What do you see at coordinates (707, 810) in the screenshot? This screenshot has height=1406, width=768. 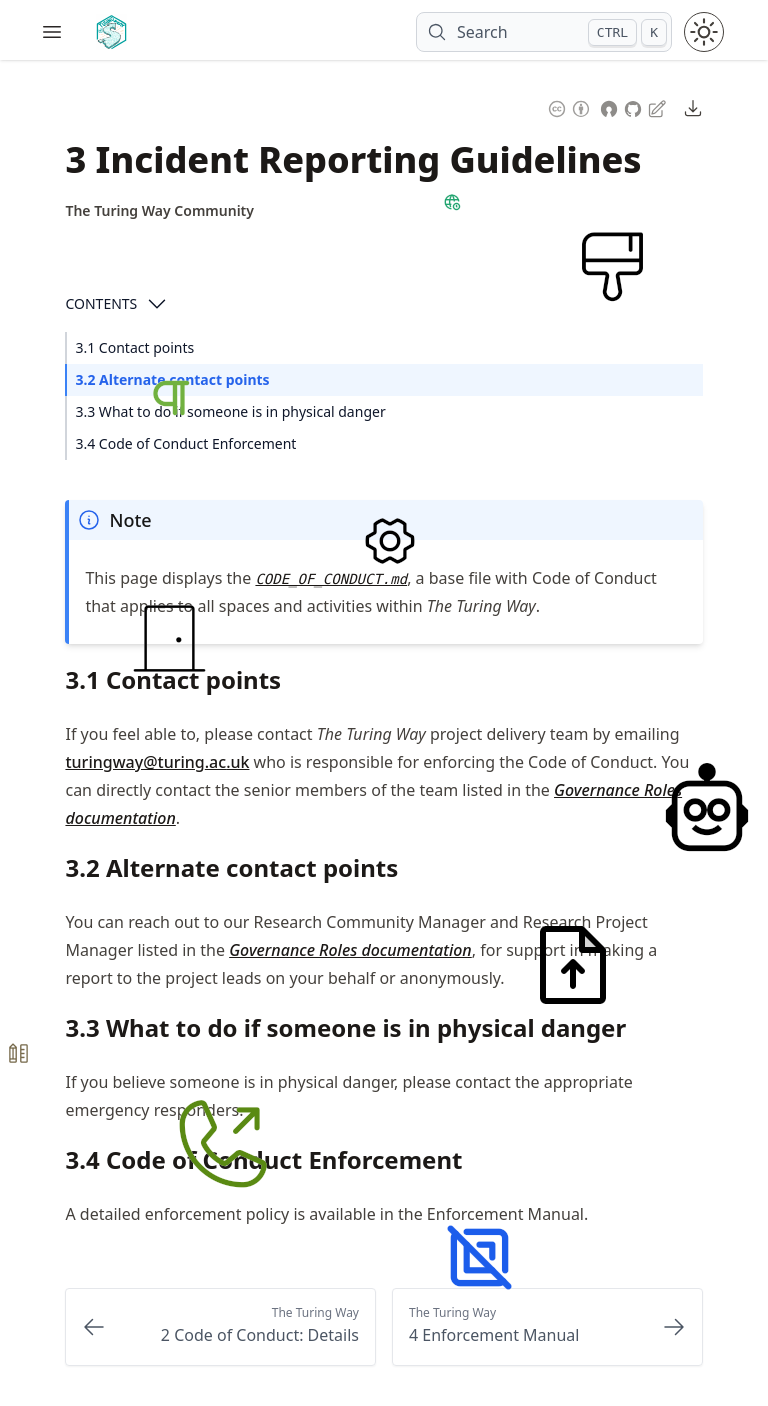 I see `access AI or chatbot assistant features` at bounding box center [707, 810].